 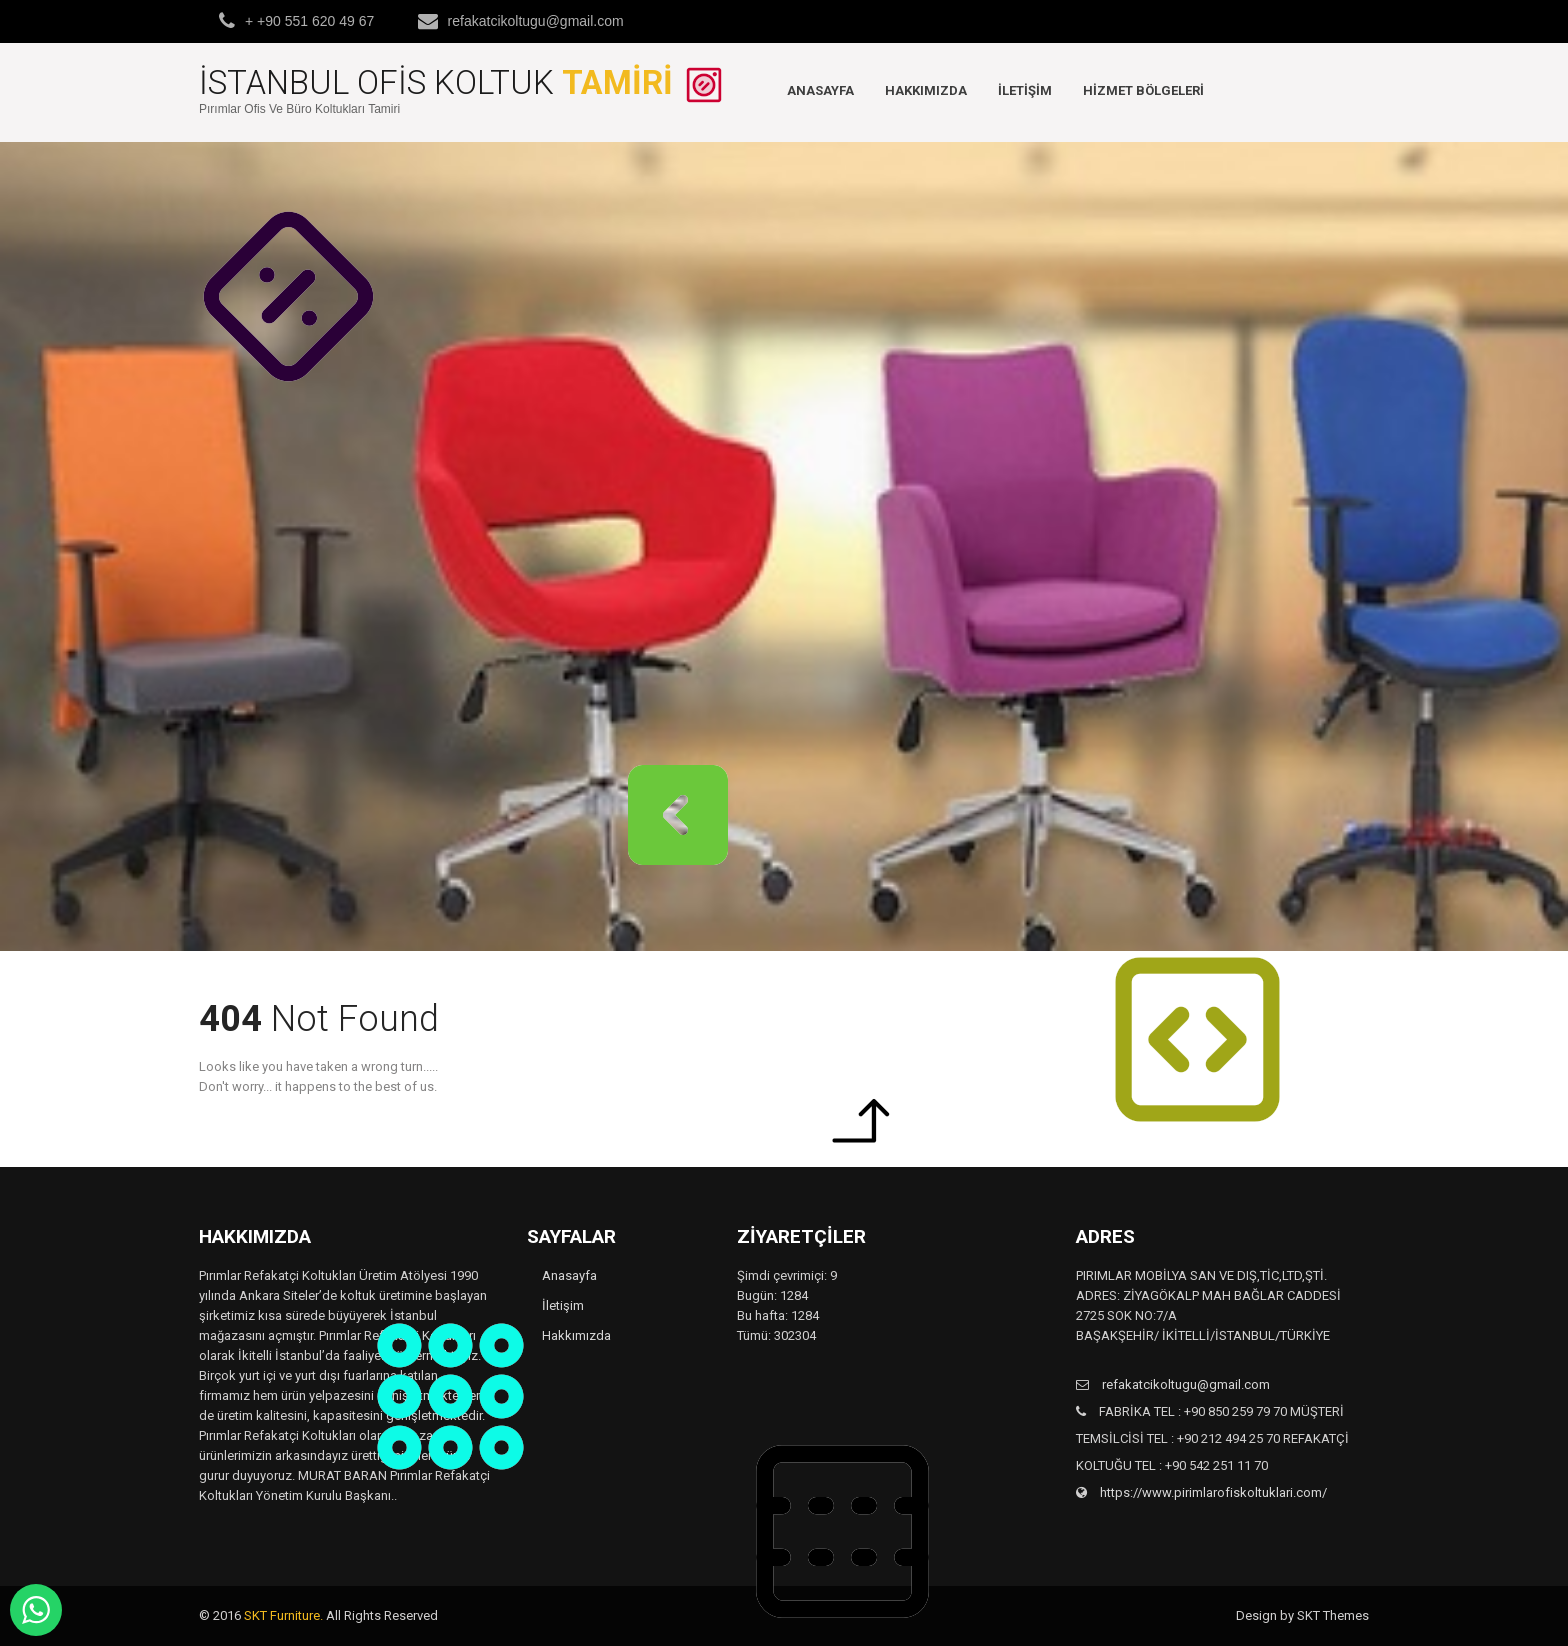 I want to click on view or edit source code, so click(x=1197, y=1039).